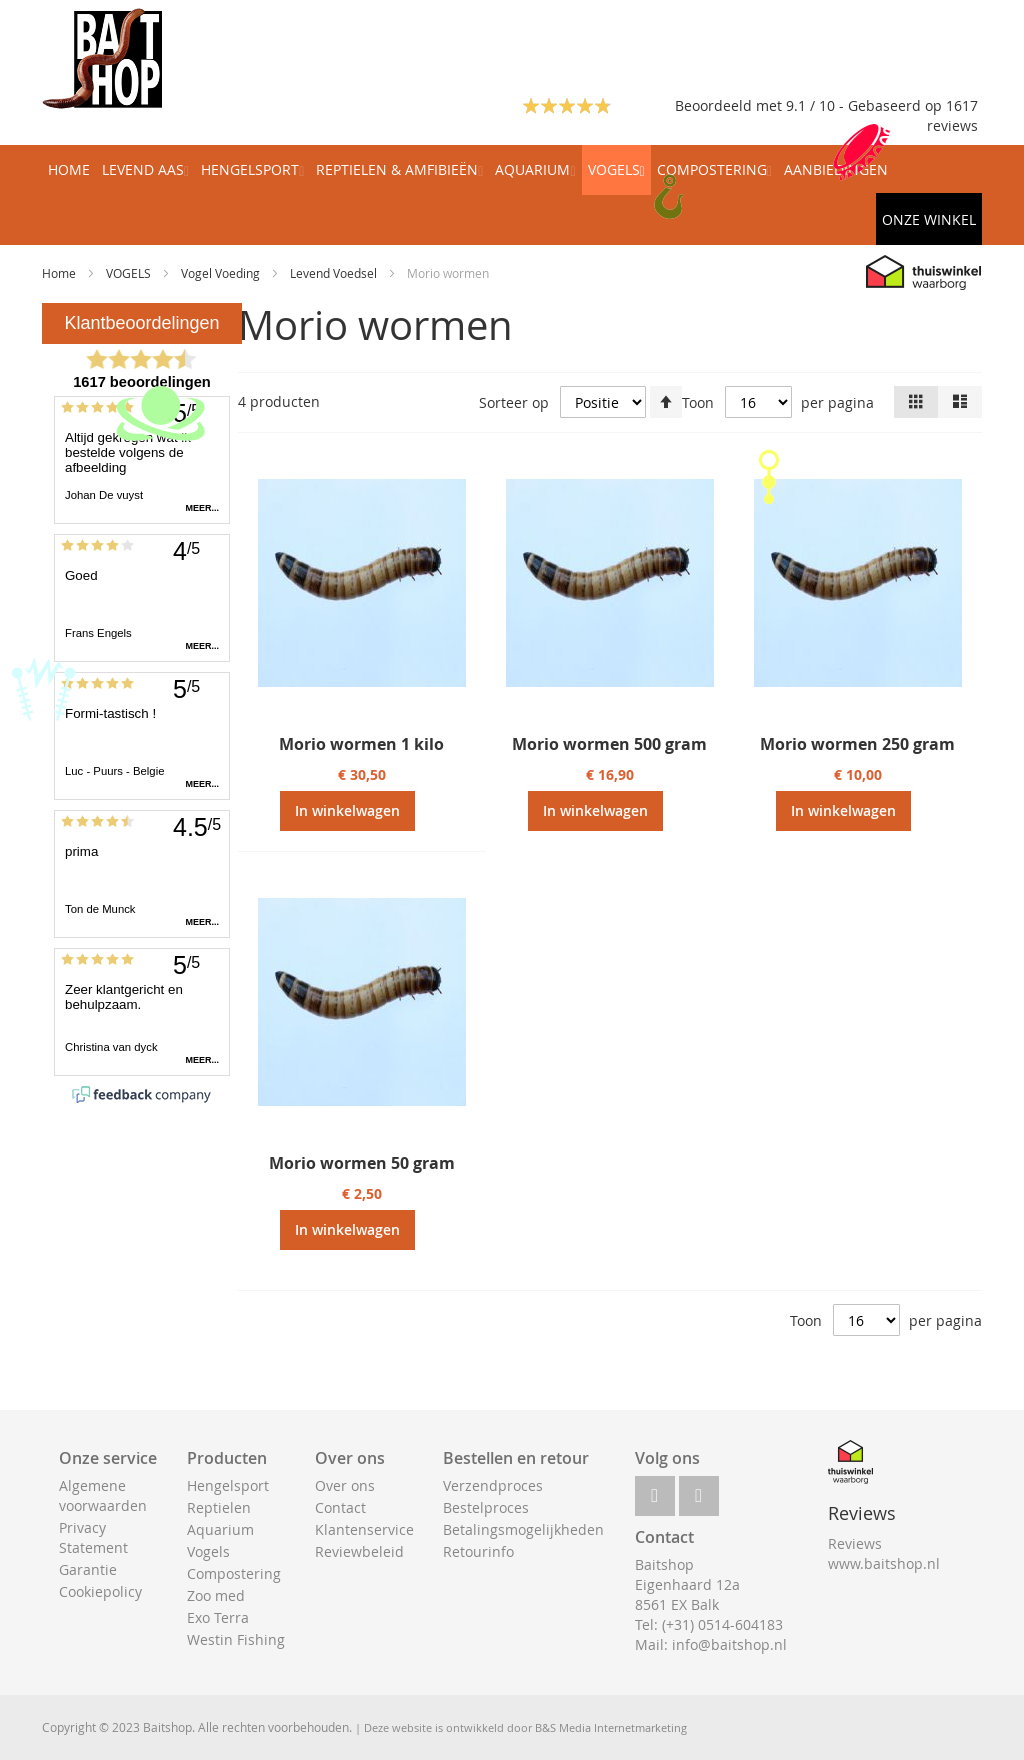 Image resolution: width=1024 pixels, height=1760 pixels. Describe the element at coordinates (769, 477) in the screenshot. I see `indicates a nodular or clustered data structure` at that location.